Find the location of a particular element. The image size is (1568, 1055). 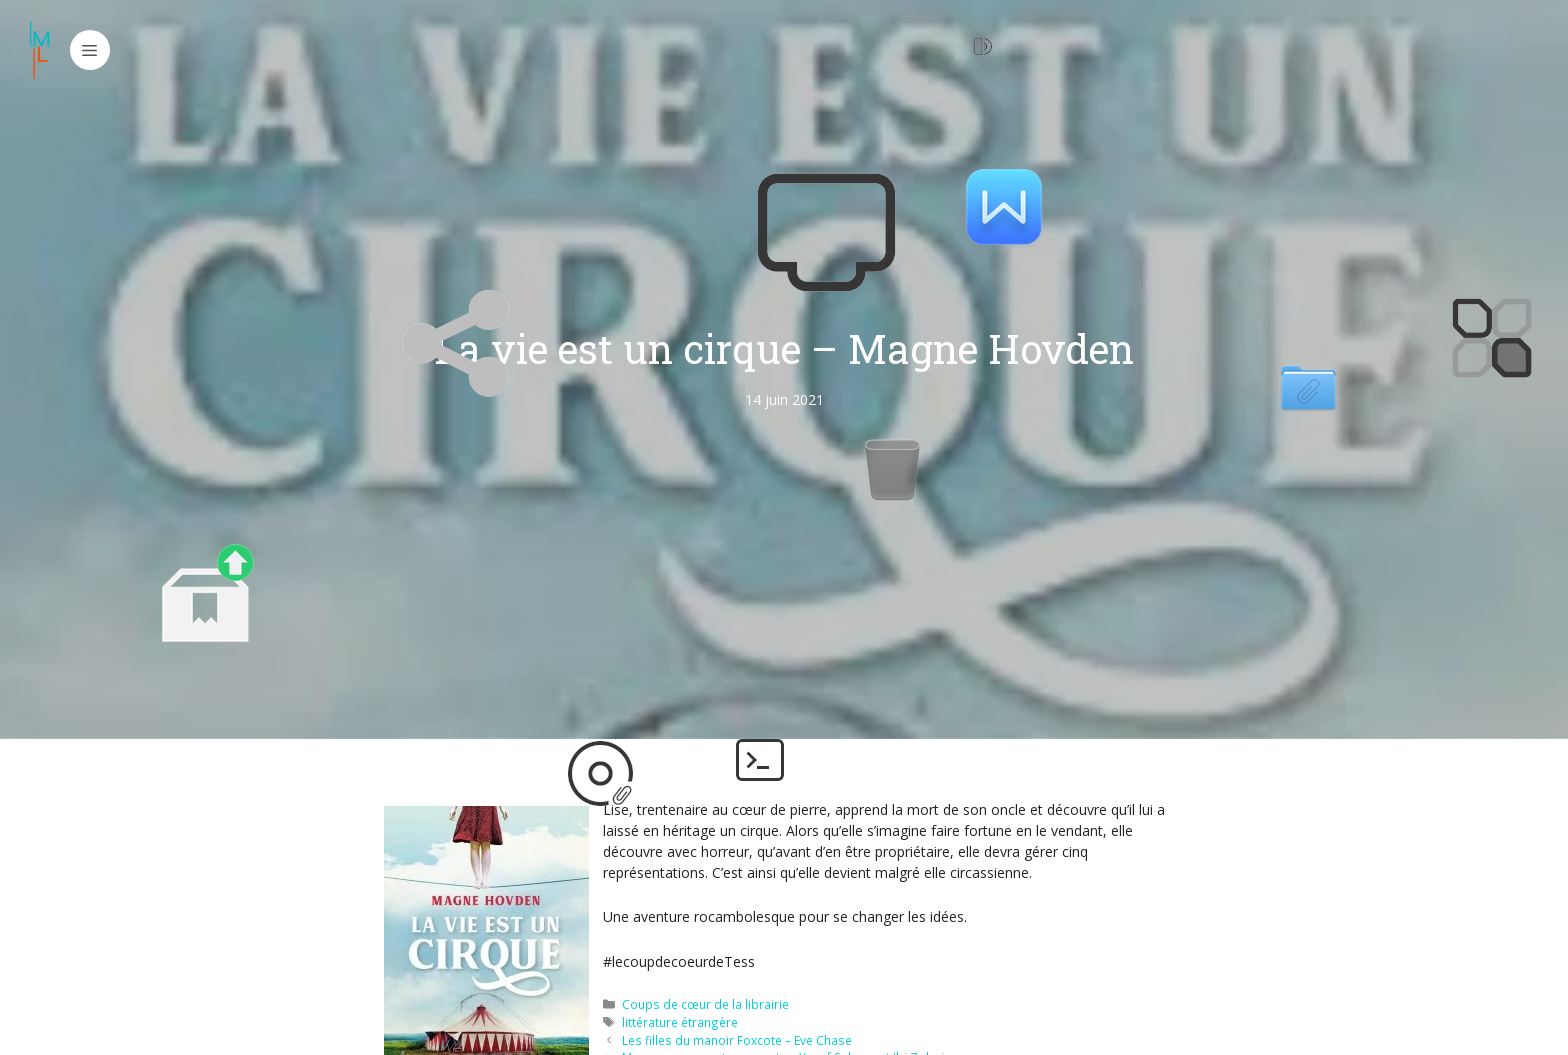

software updates are available is located at coordinates (205, 593).